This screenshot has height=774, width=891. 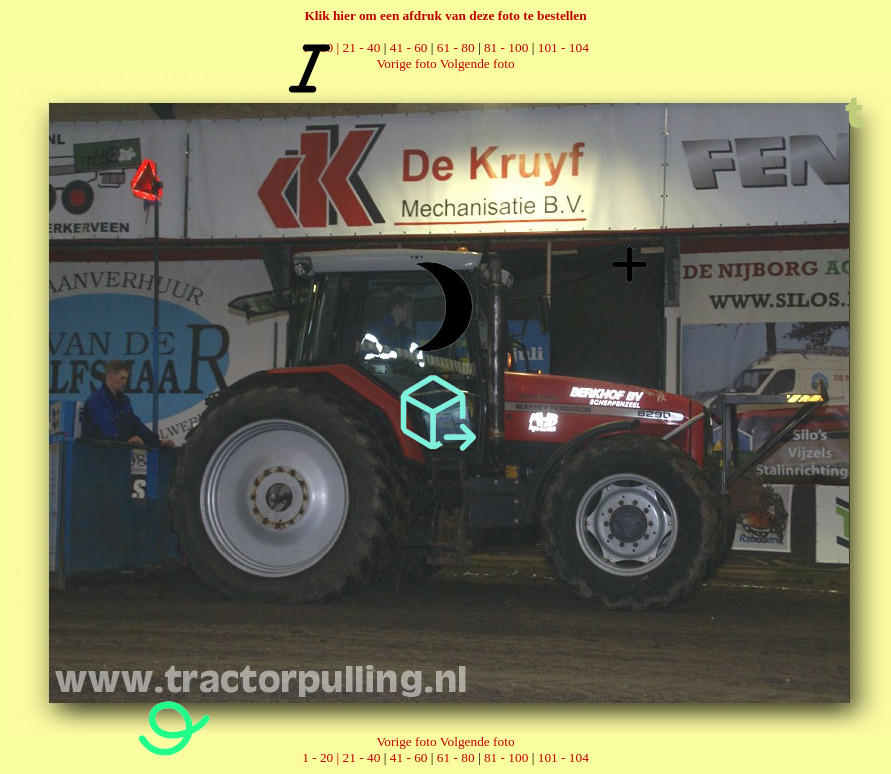 I want to click on access freehand drawing or annotation tools, so click(x=172, y=728).